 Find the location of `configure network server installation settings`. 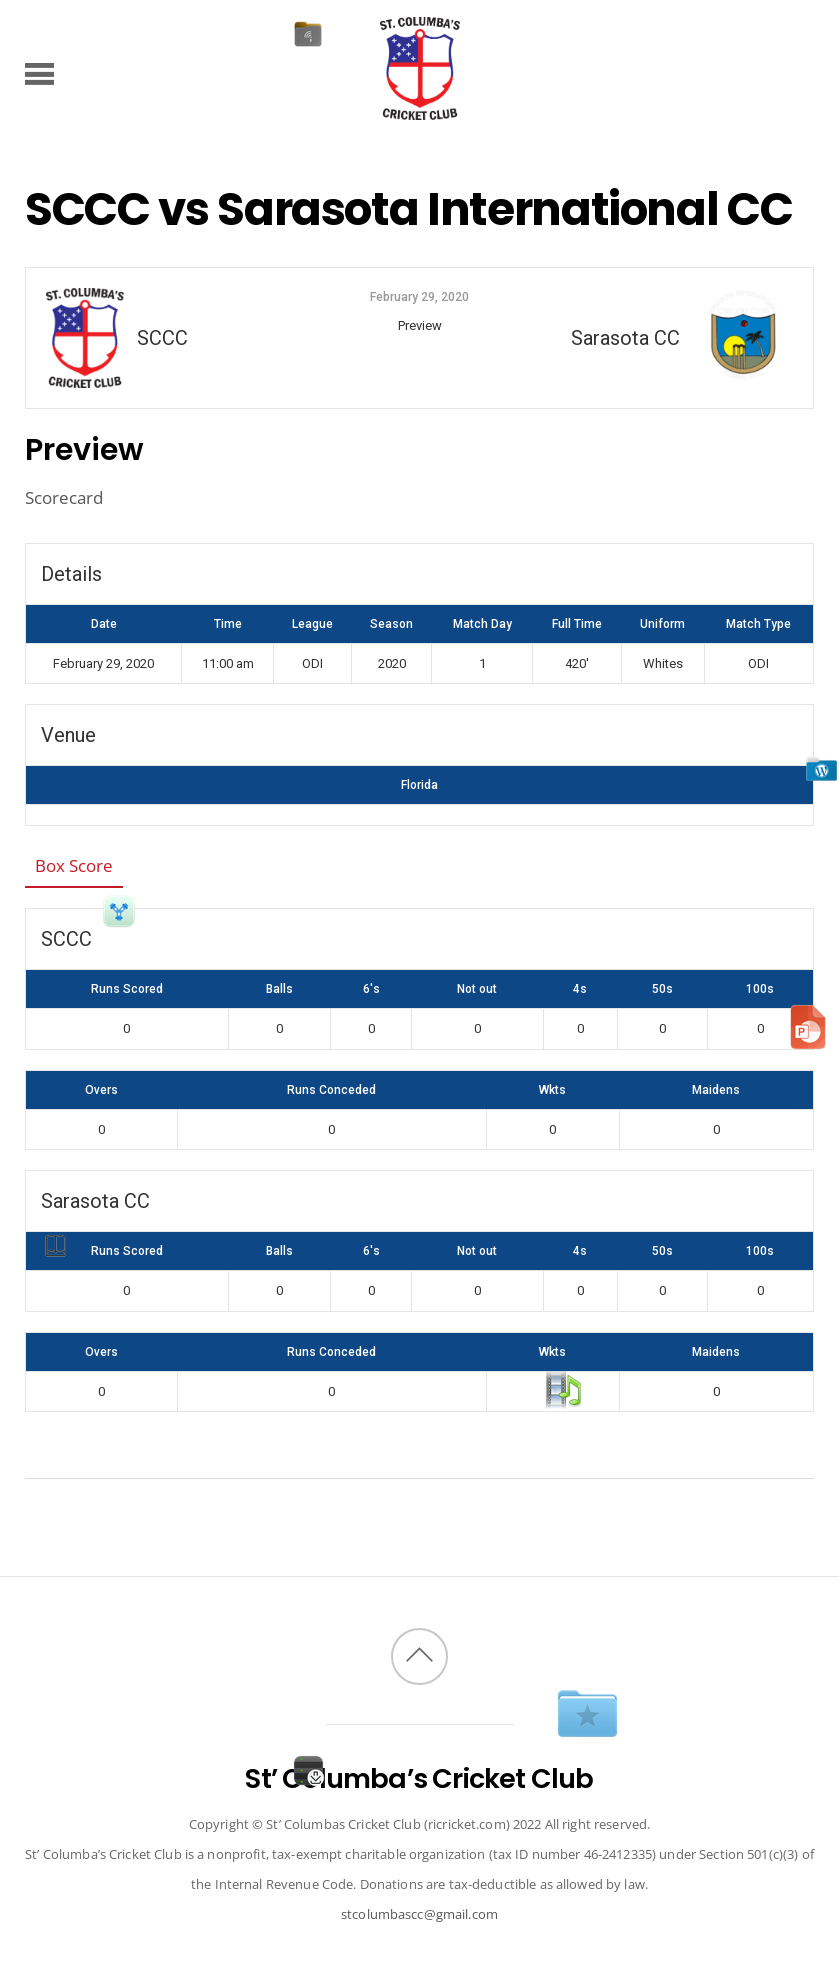

configure network server installation settings is located at coordinates (308, 1770).